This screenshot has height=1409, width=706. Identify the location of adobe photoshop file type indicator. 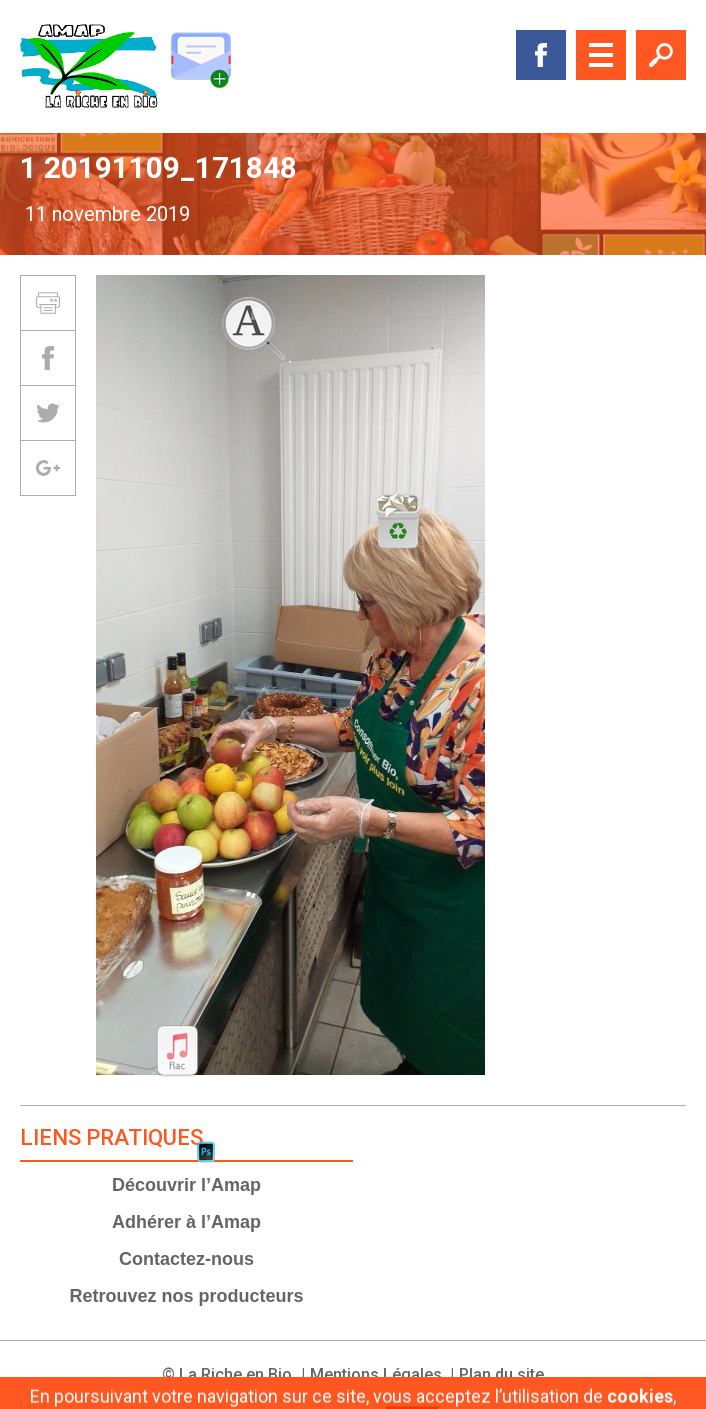
(206, 1152).